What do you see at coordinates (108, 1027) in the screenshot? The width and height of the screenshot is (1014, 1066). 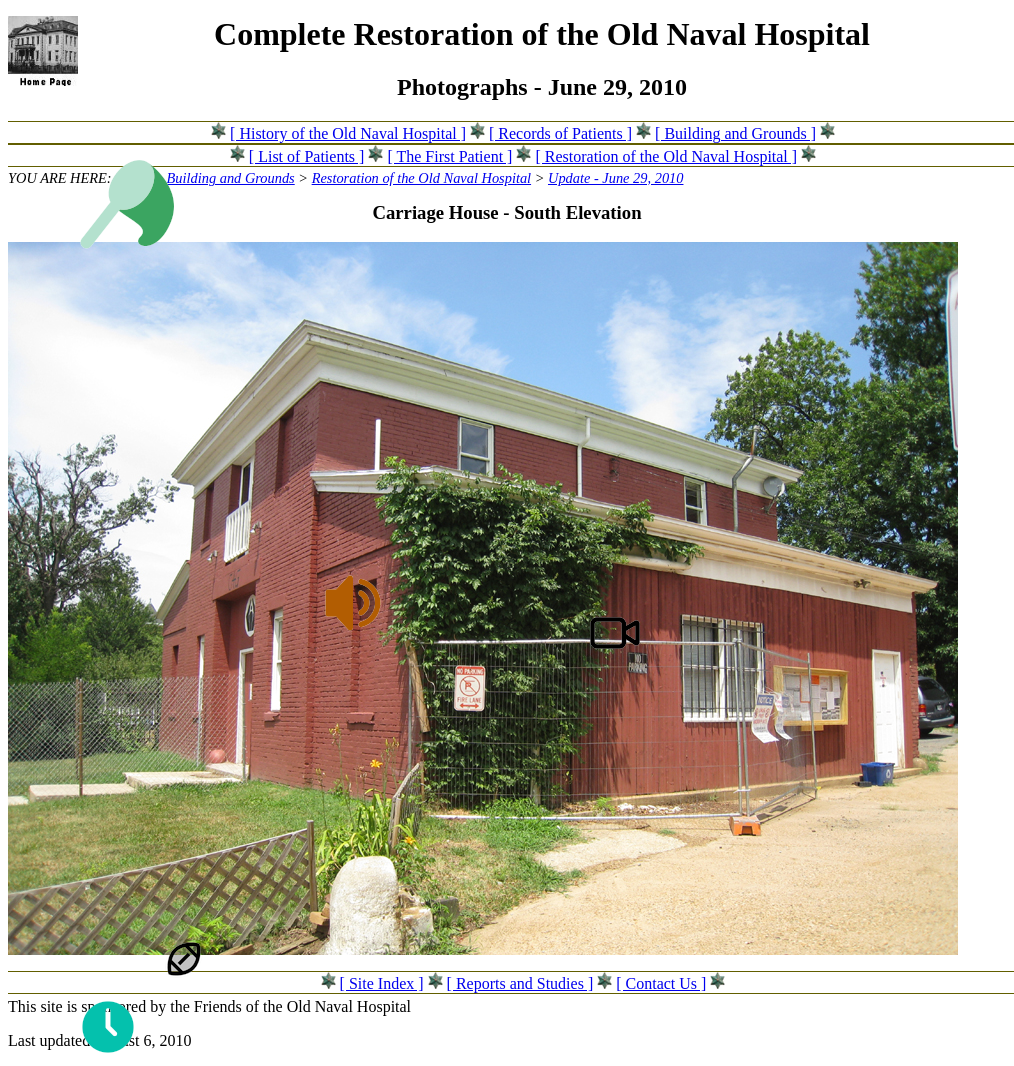 I see `view message timestamps` at bounding box center [108, 1027].